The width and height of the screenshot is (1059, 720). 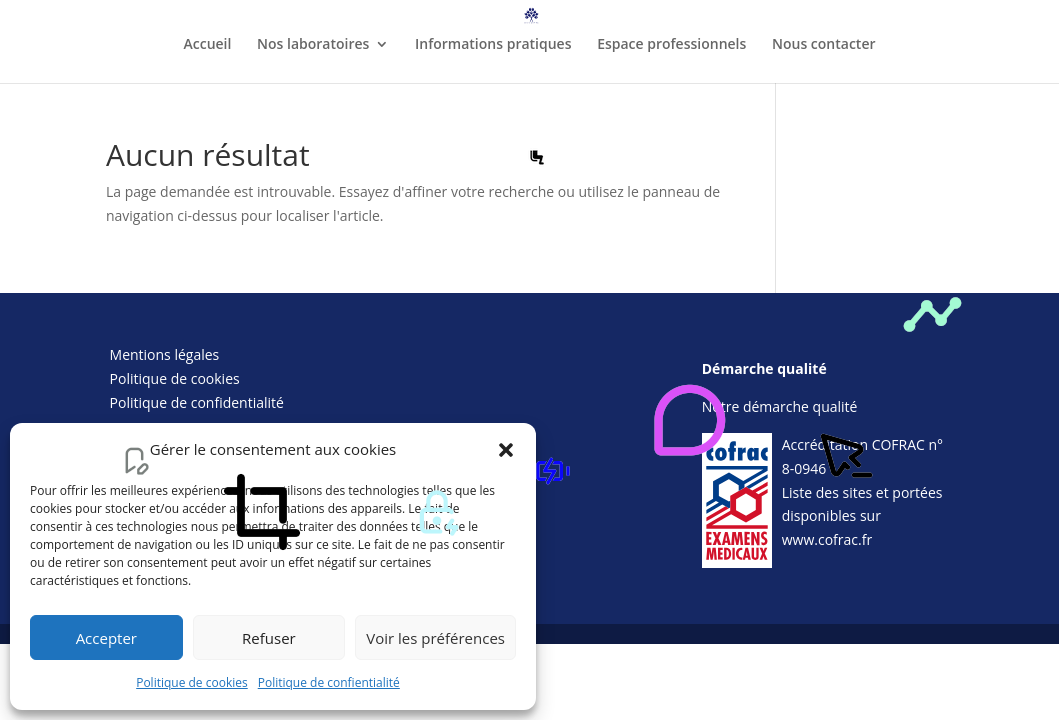 What do you see at coordinates (262, 512) in the screenshot?
I see `crop an image or photo` at bounding box center [262, 512].